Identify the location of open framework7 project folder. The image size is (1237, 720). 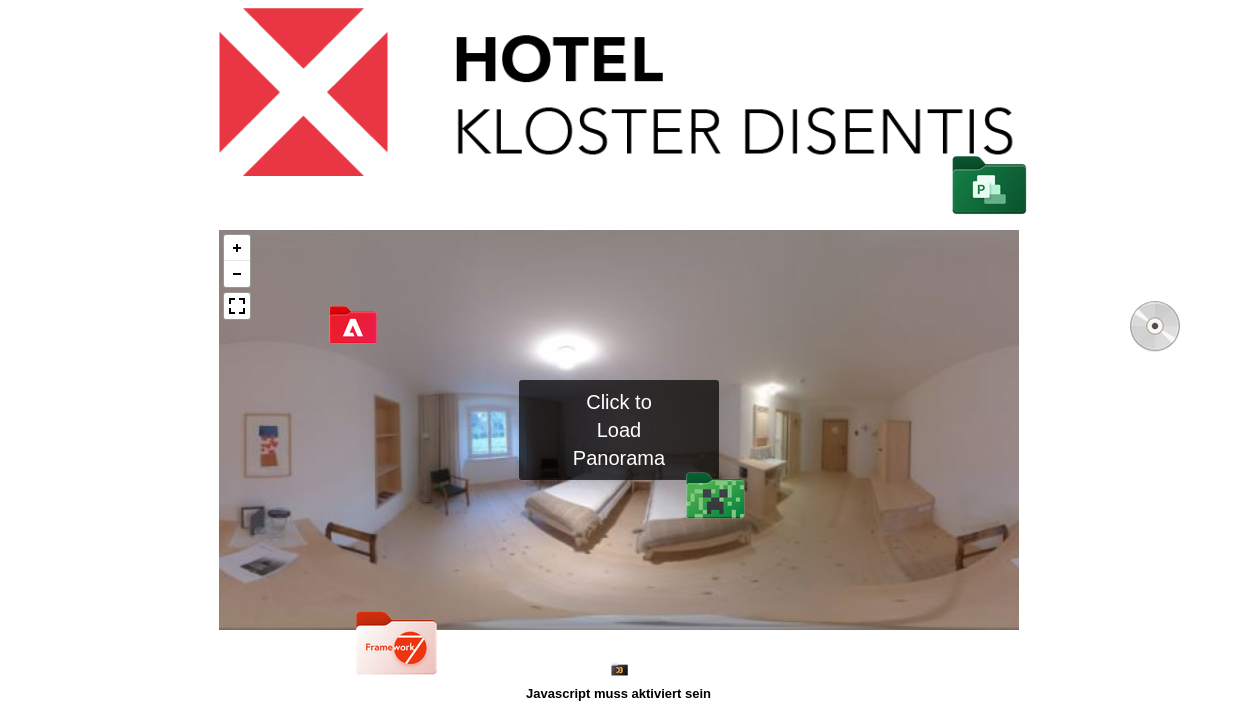
(396, 645).